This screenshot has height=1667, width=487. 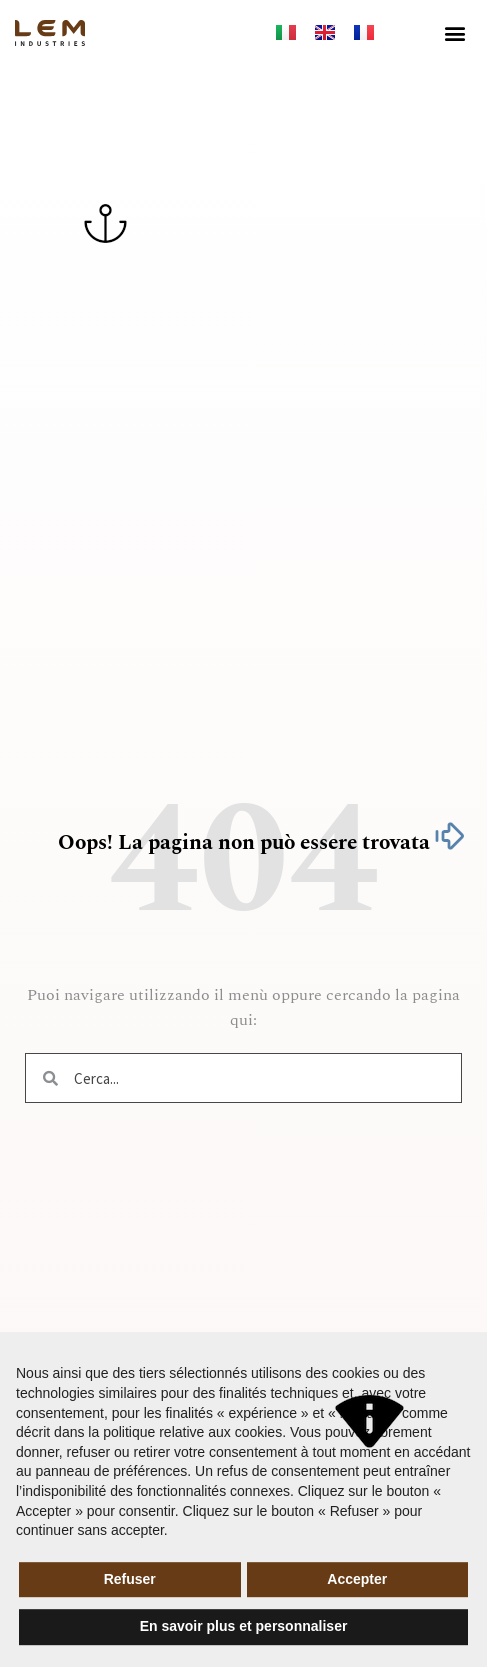 I want to click on scan for available wifi networks, so click(x=369, y=1421).